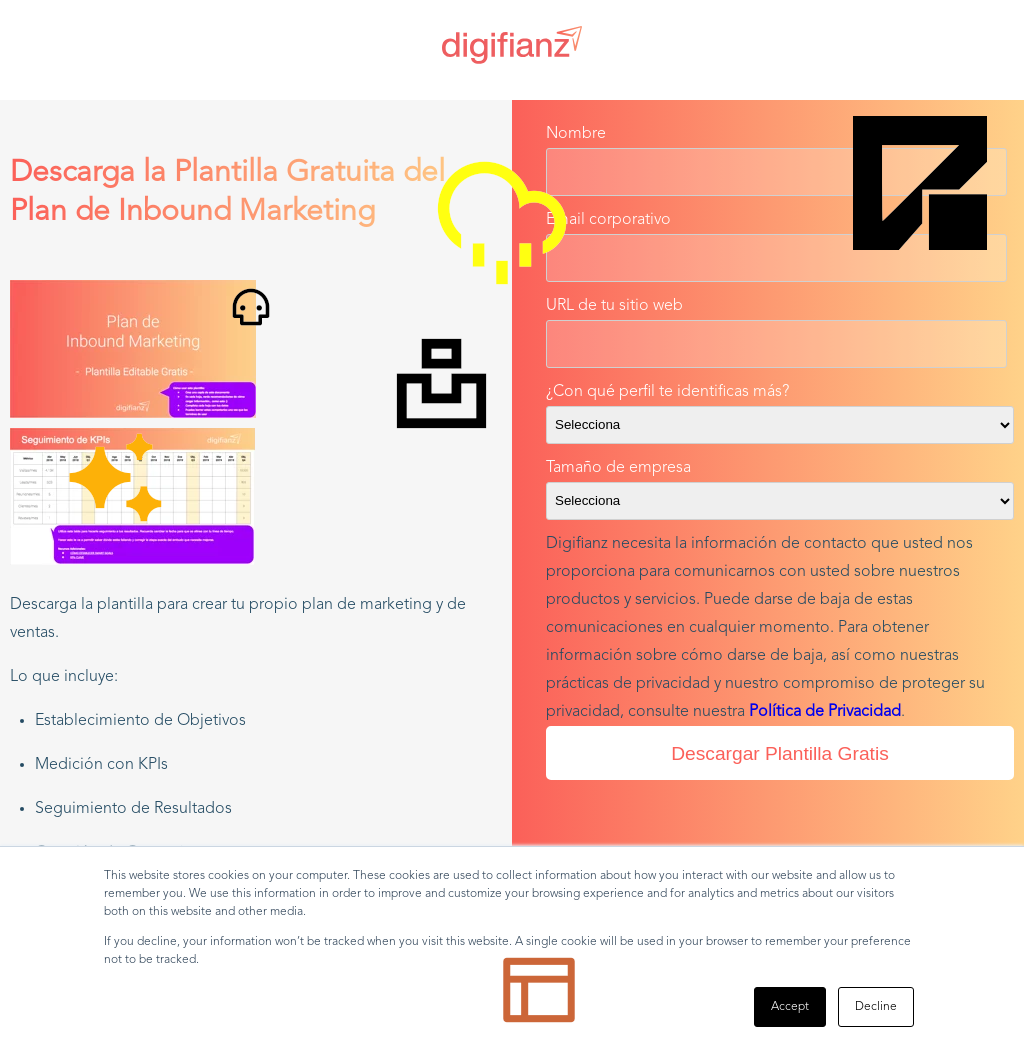 The height and width of the screenshot is (1053, 1024). Describe the element at coordinates (441, 383) in the screenshot. I see `unsplash logo - access free stock photos` at that location.